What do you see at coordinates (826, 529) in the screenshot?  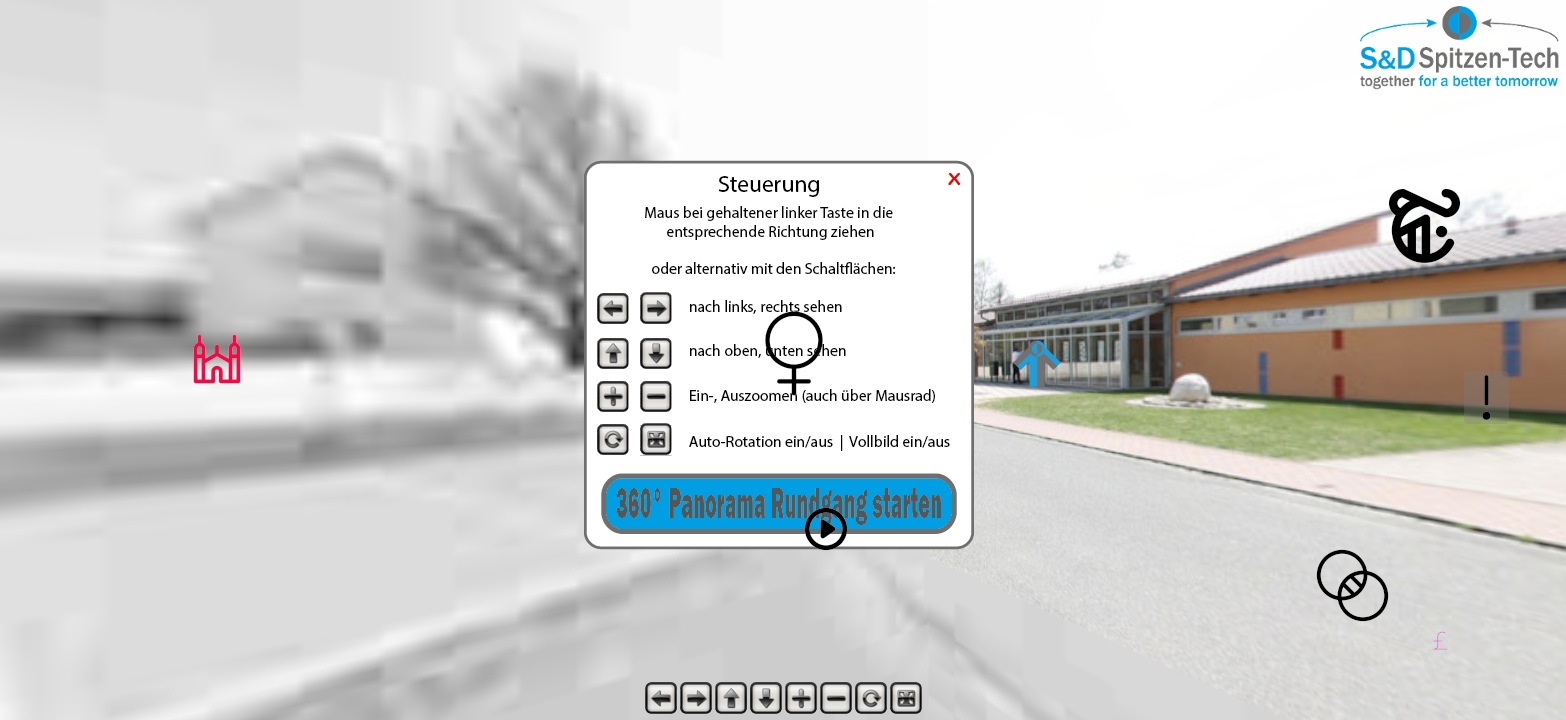 I see `play media or video content` at bounding box center [826, 529].